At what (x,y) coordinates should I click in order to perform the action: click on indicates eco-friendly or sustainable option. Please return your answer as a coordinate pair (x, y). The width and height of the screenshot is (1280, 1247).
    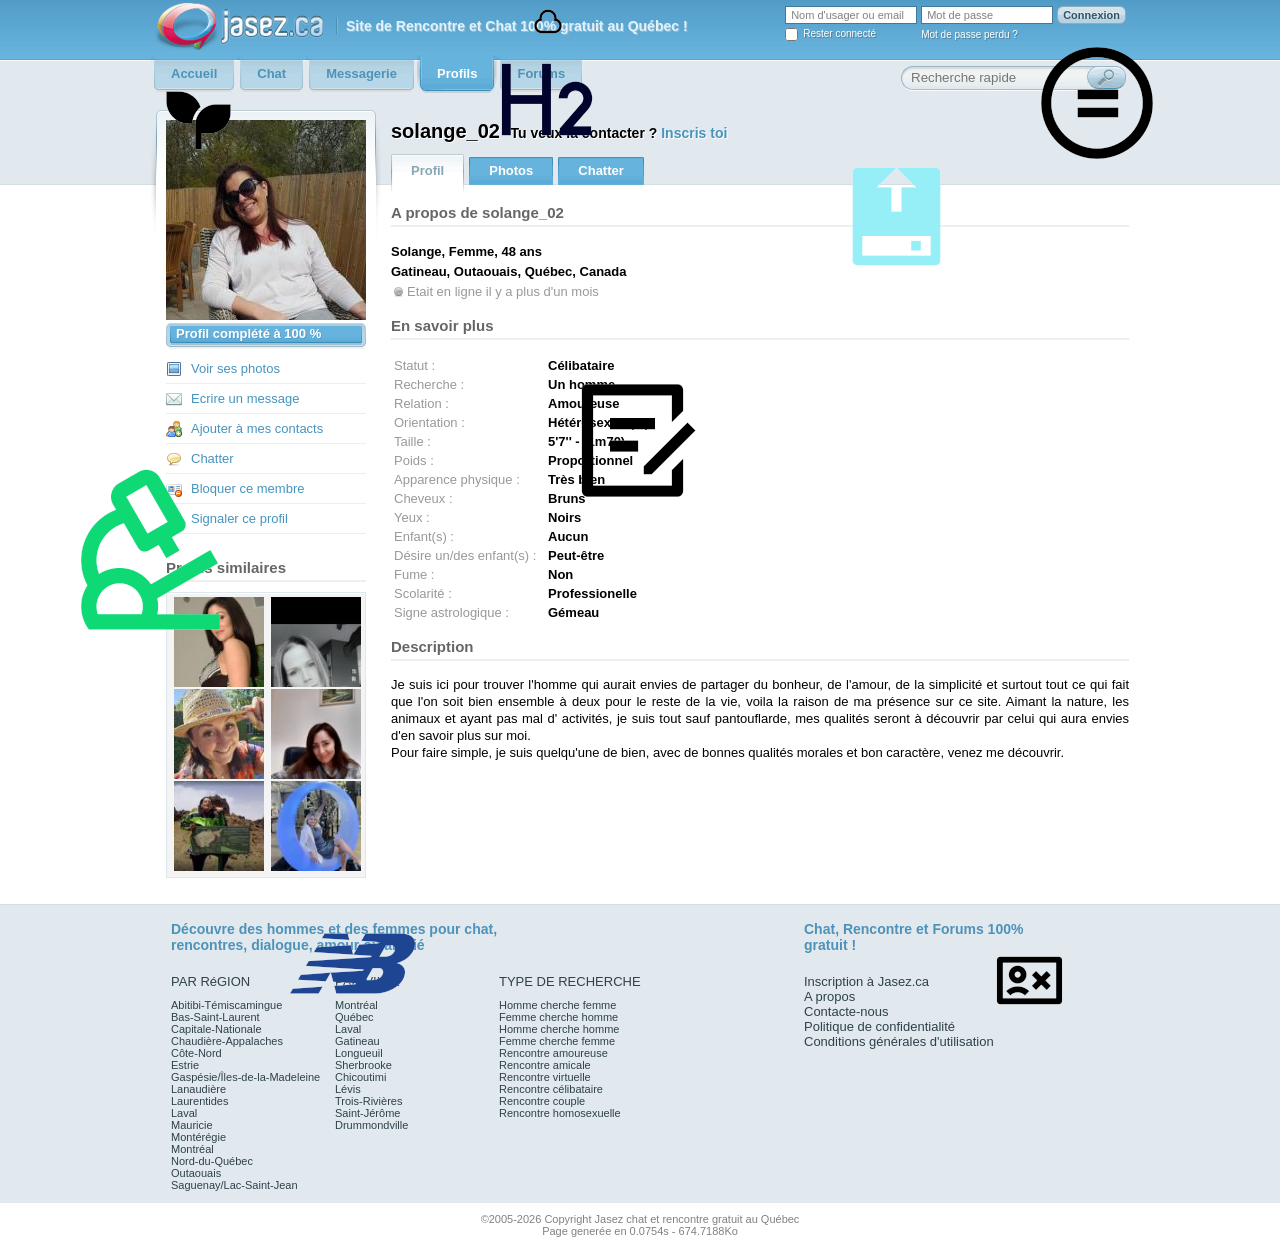
    Looking at the image, I should click on (198, 120).